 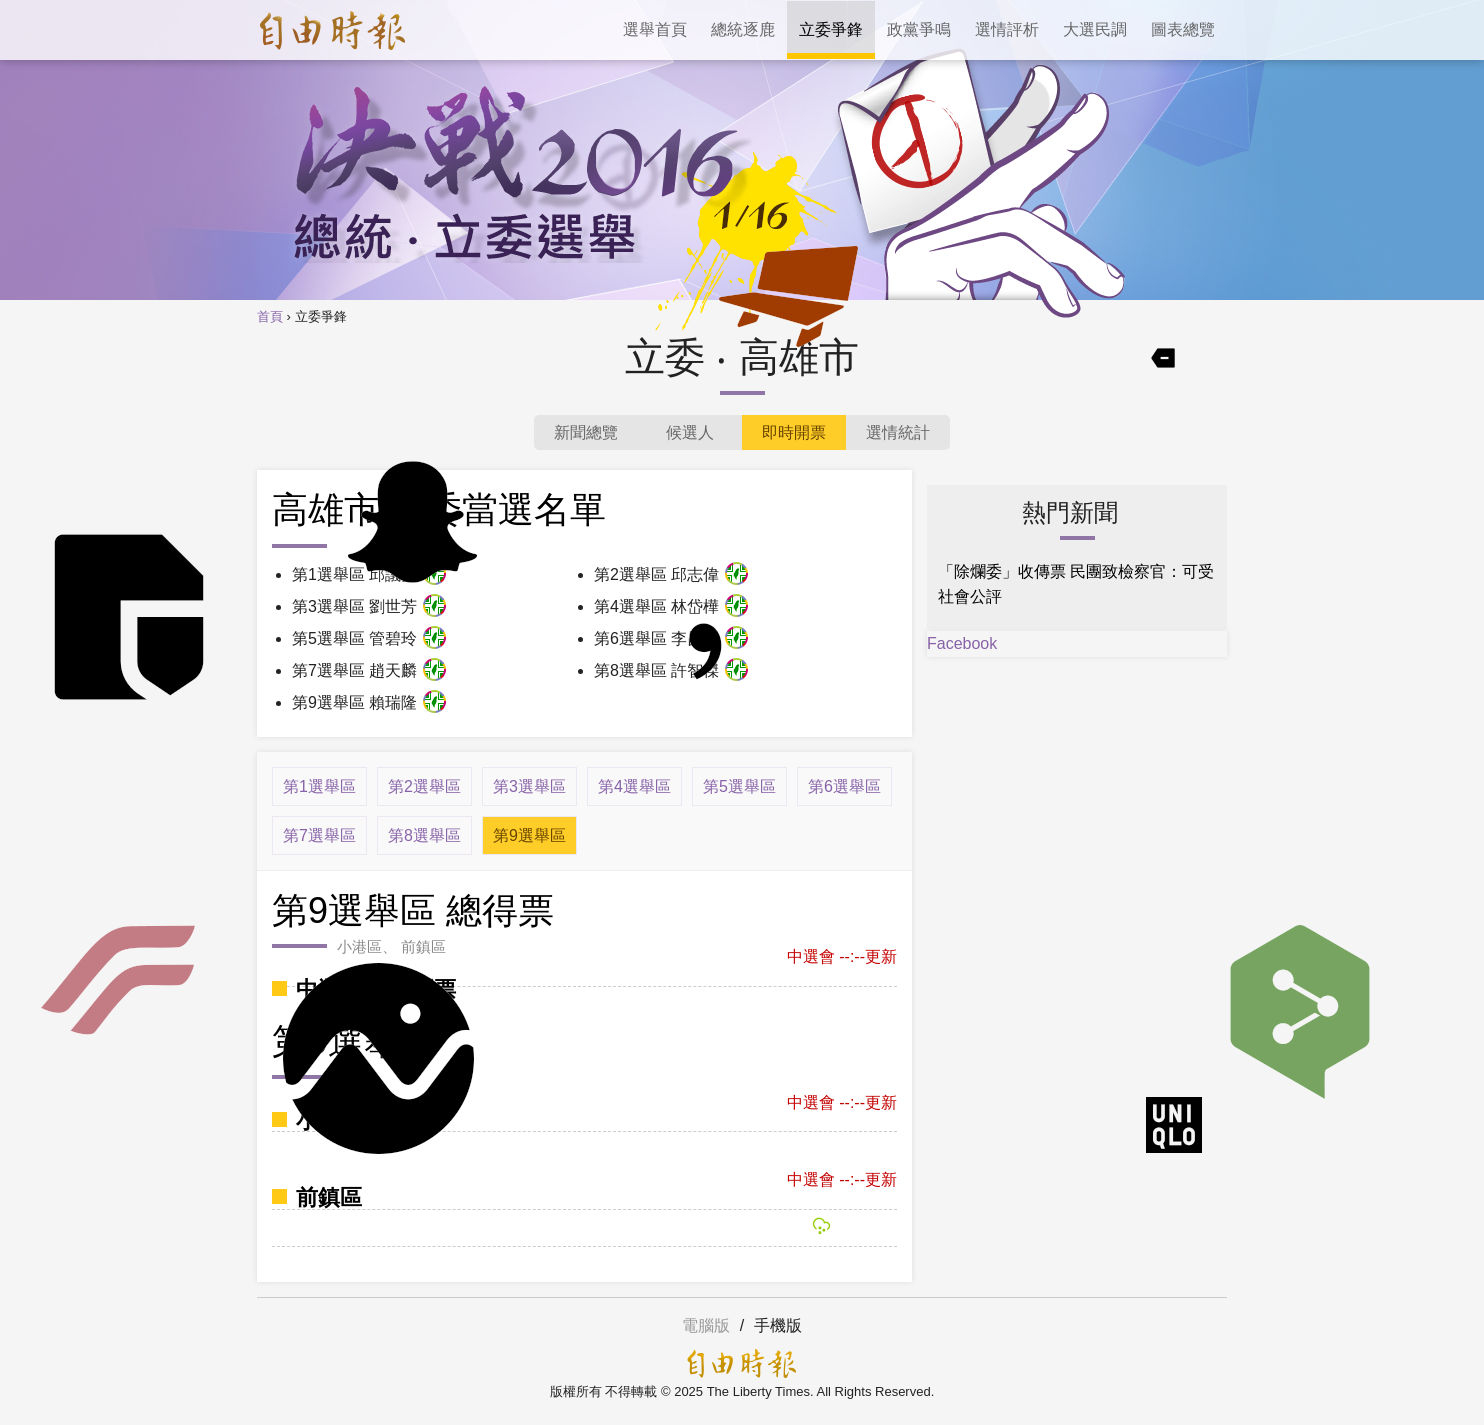 I want to click on Resurrection Remix OS logo, so click(x=118, y=980).